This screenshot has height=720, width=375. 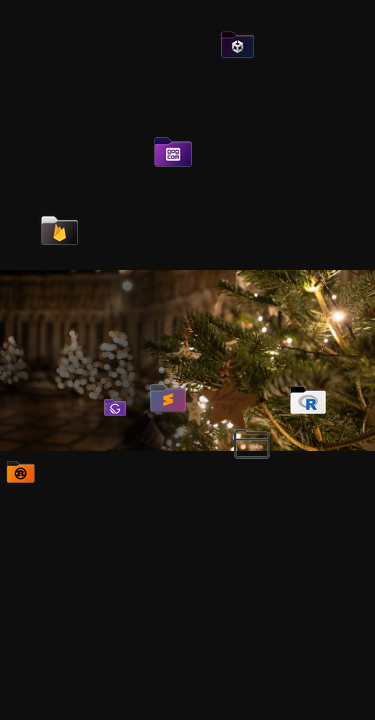 I want to click on open folder containing rust programming projects, so click(x=20, y=472).